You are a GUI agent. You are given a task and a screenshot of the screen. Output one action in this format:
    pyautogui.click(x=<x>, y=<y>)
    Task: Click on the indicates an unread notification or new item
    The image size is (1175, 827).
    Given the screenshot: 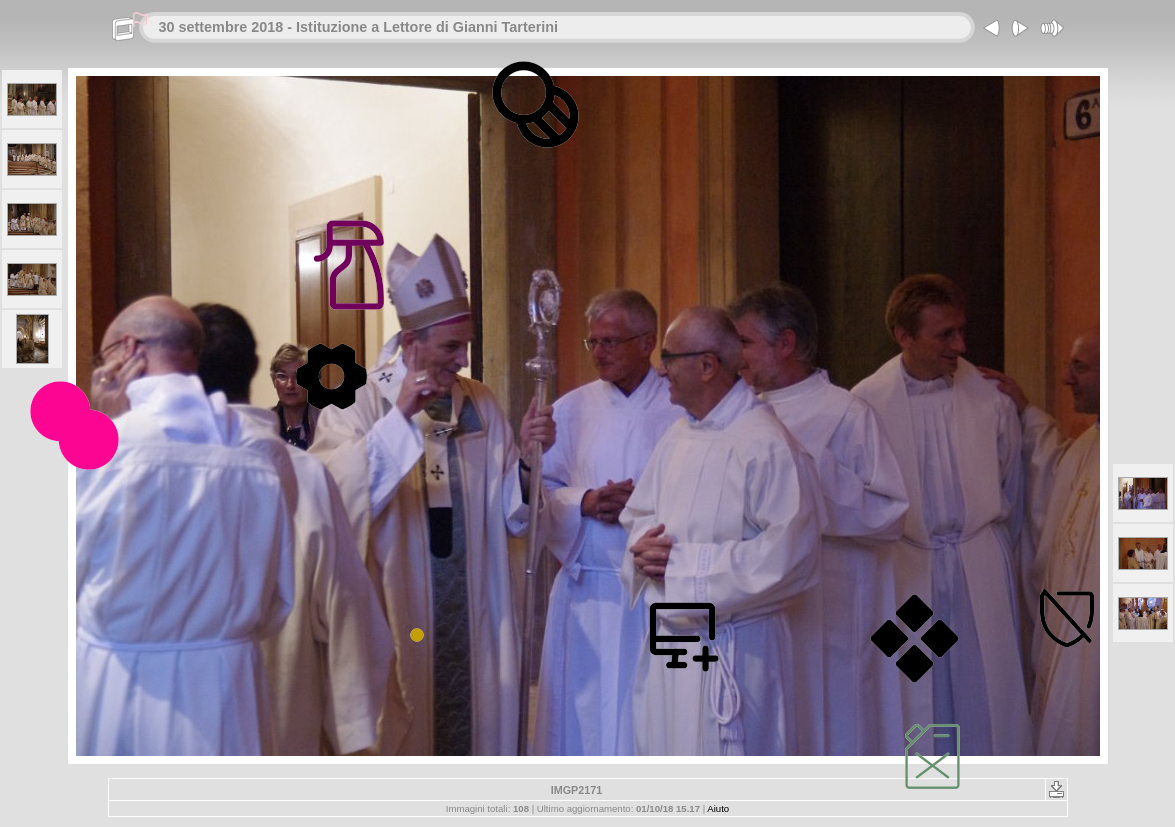 What is the action you would take?
    pyautogui.click(x=417, y=635)
    